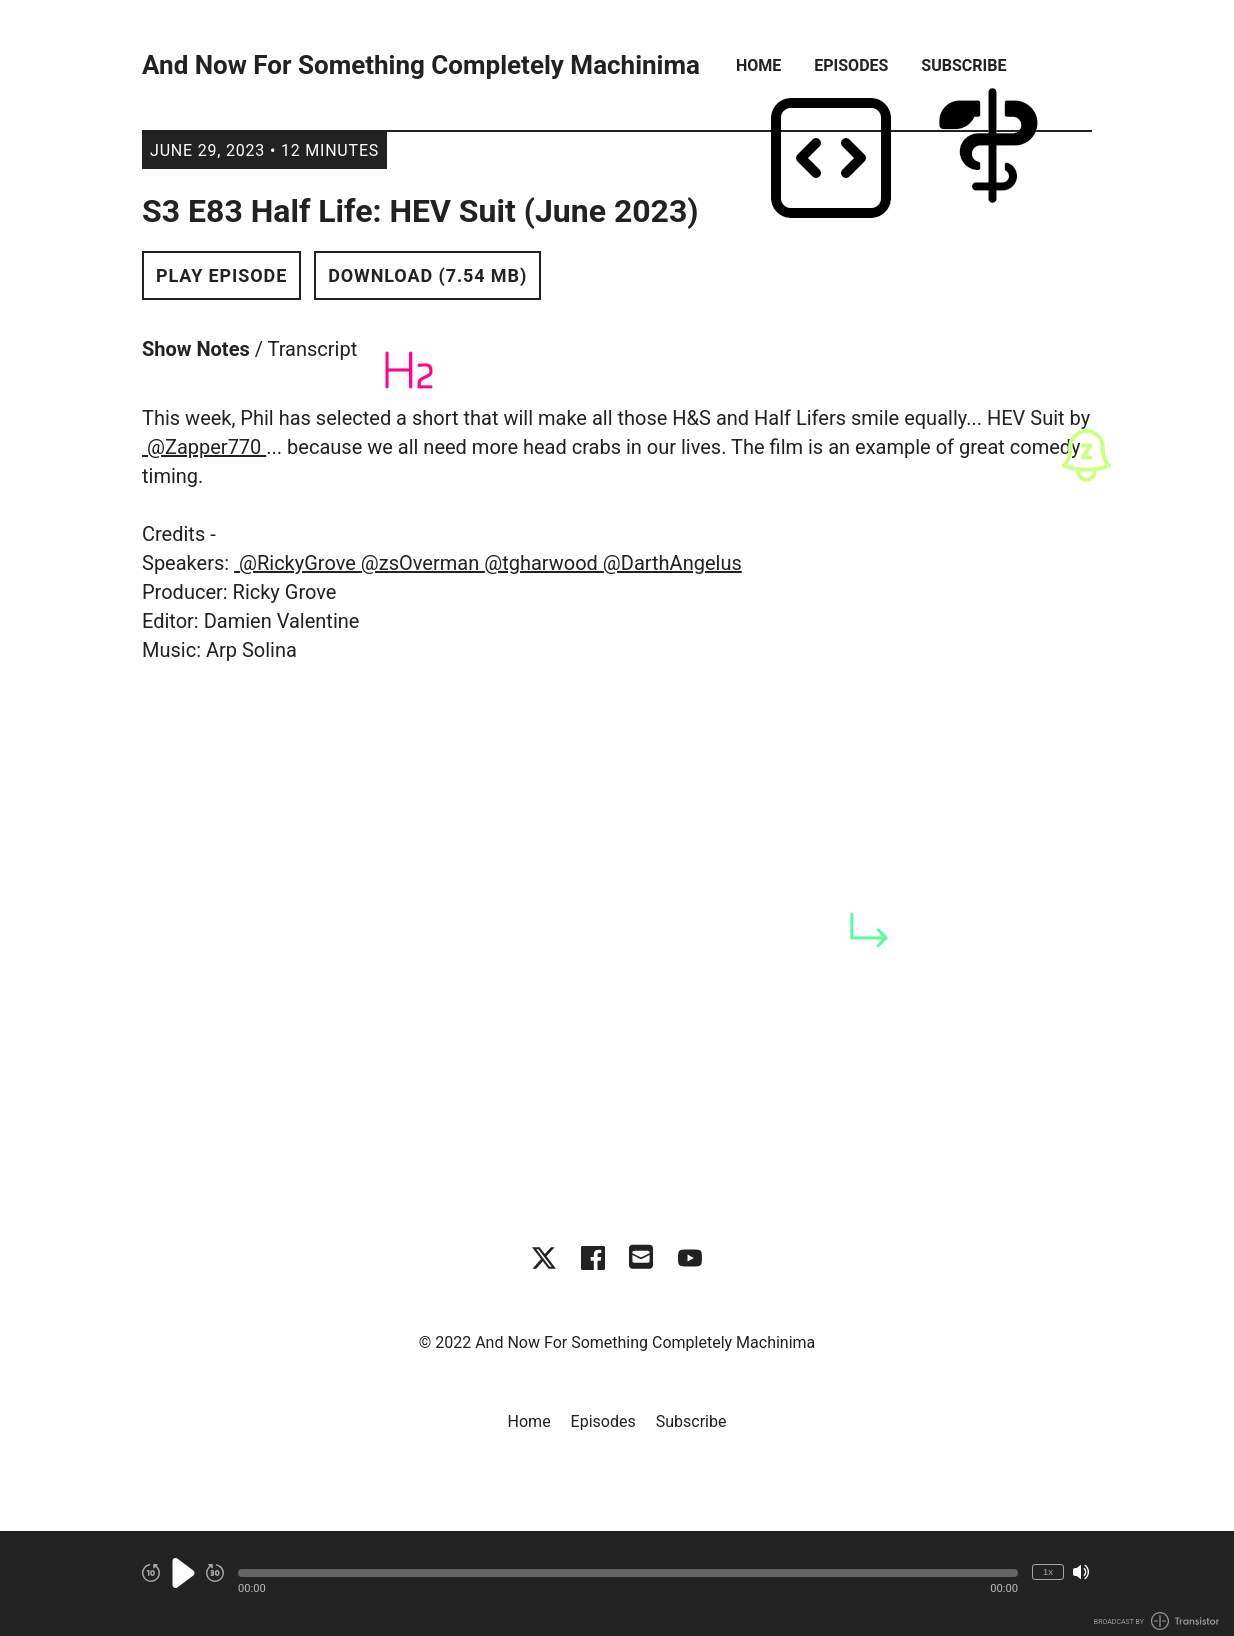 Image resolution: width=1234 pixels, height=1636 pixels. I want to click on format text as heading level 2, so click(409, 370).